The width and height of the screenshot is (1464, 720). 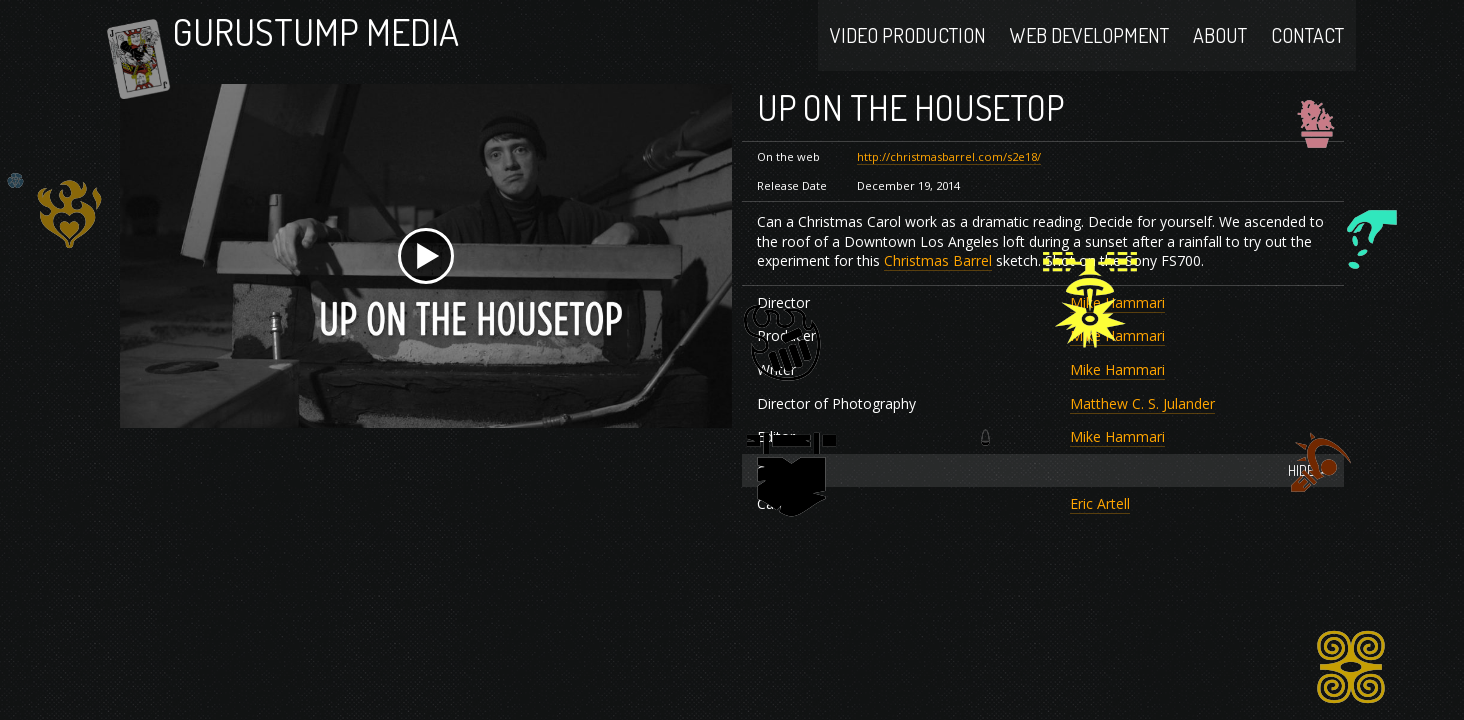 What do you see at coordinates (15, 180) in the screenshot?
I see `select viola flower in a game inventory` at bounding box center [15, 180].